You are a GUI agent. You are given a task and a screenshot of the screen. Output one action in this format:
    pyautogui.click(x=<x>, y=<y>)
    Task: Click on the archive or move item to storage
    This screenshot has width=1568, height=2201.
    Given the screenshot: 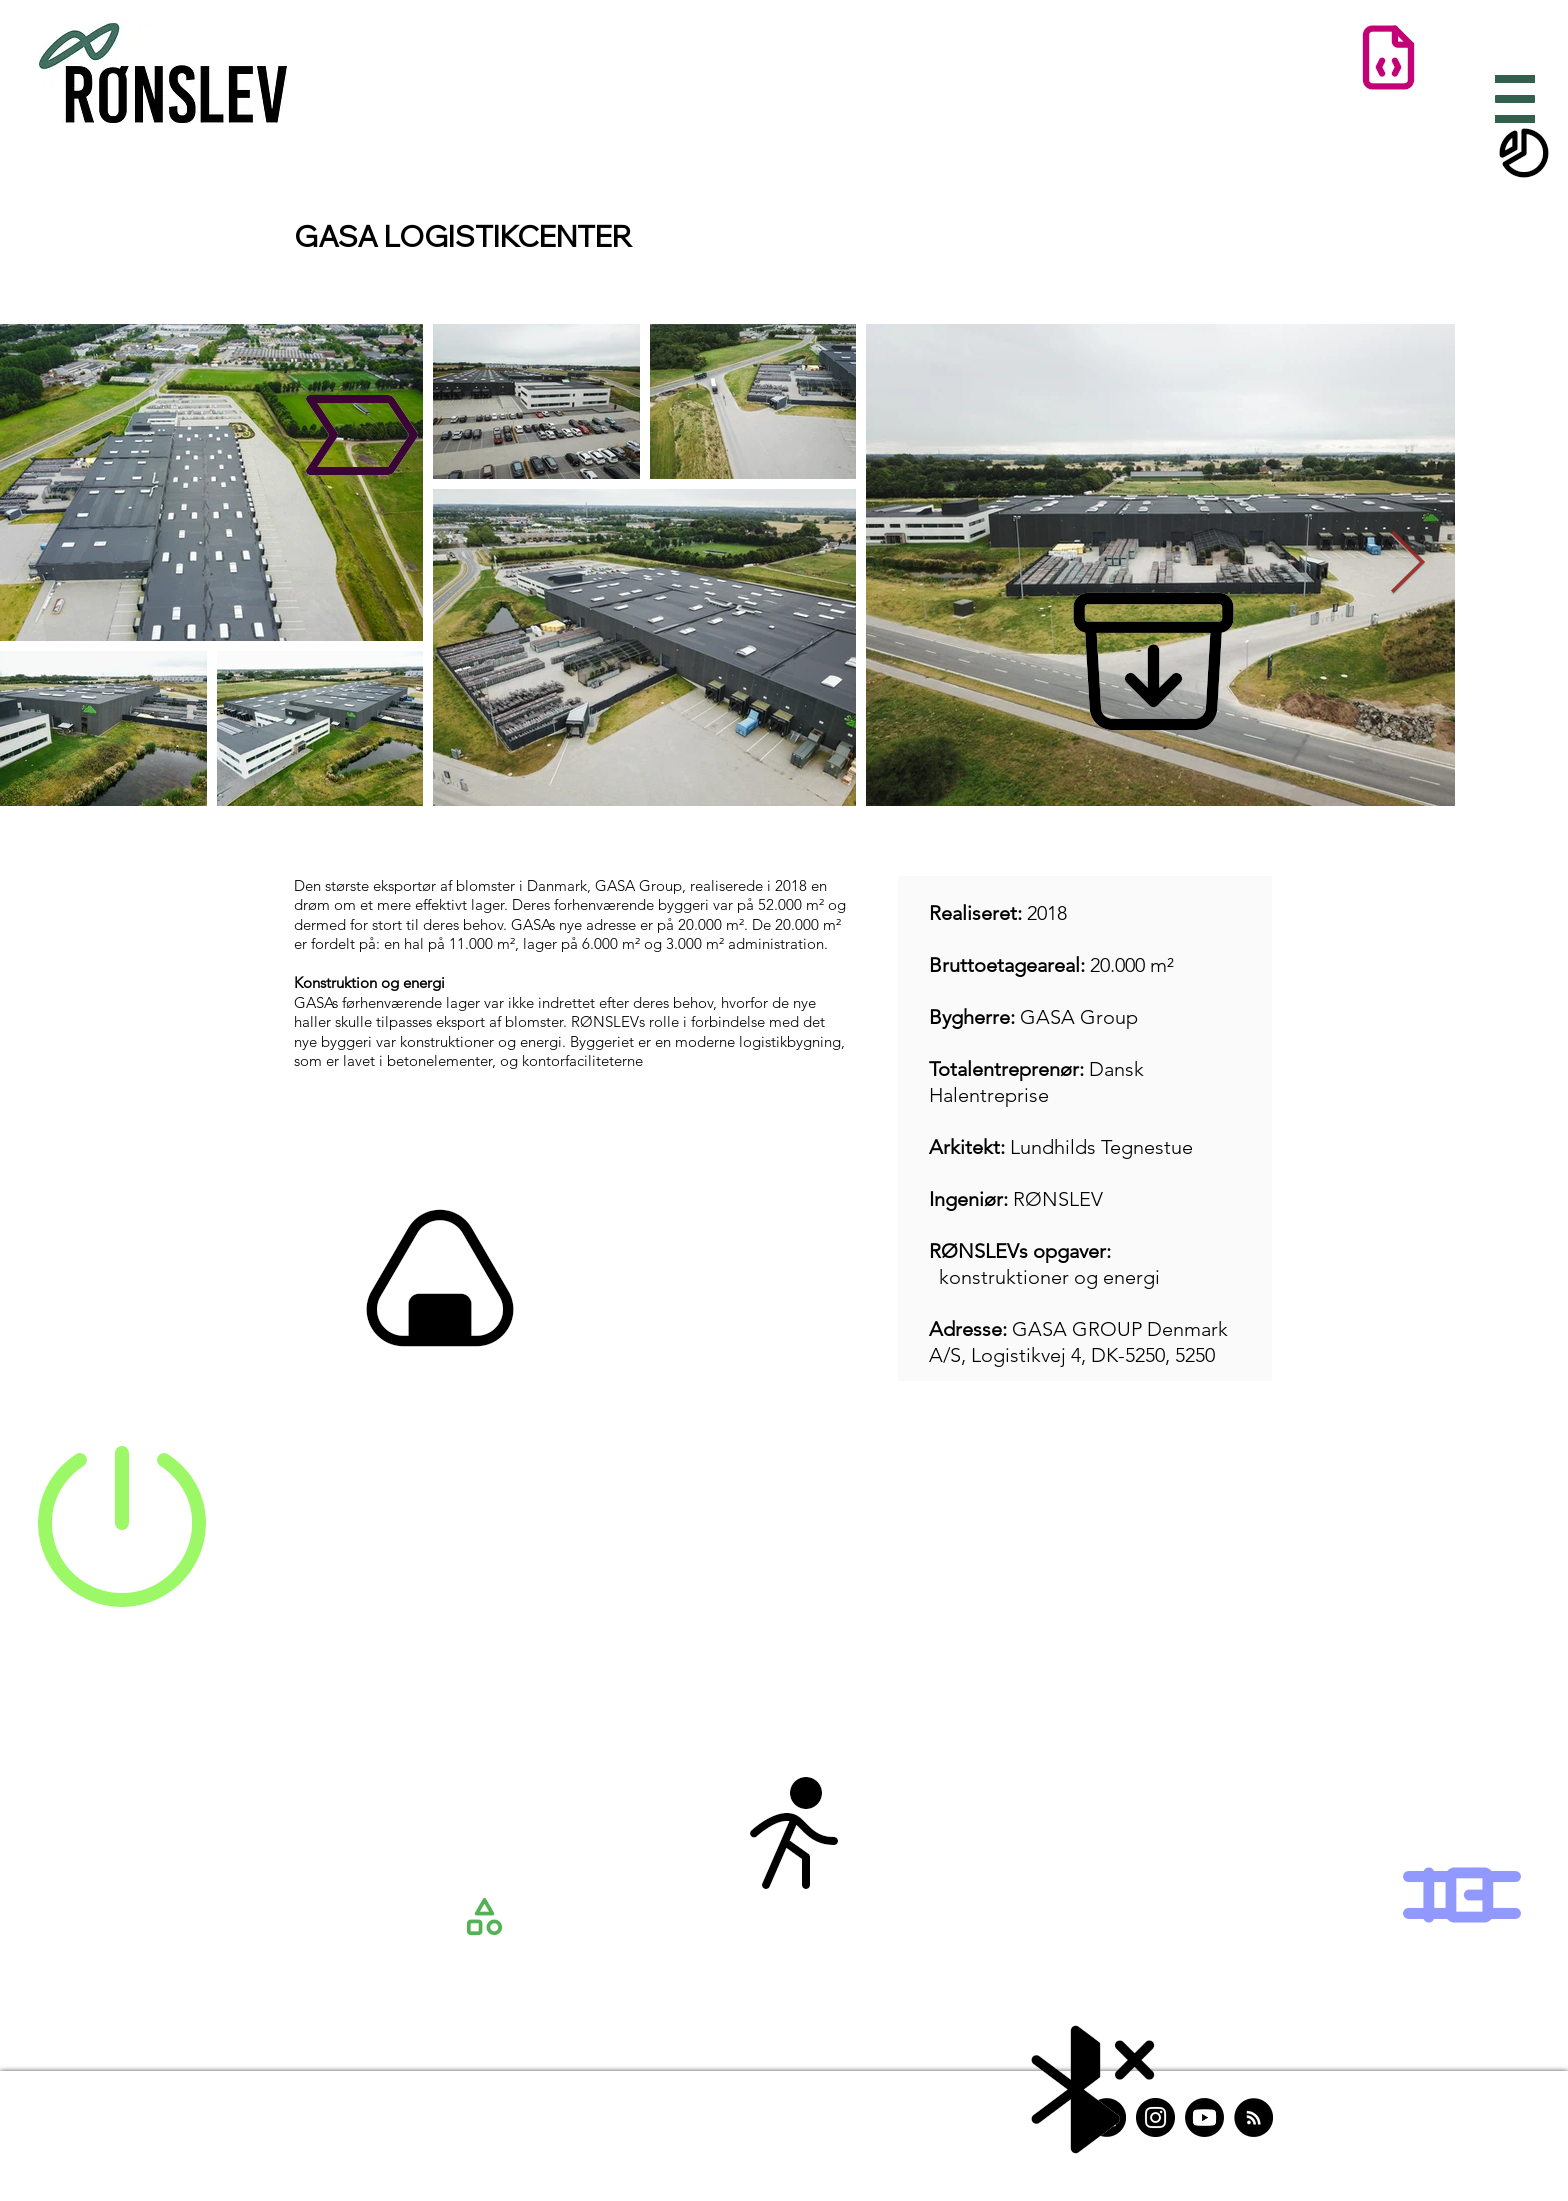 What is the action you would take?
    pyautogui.click(x=1153, y=661)
    